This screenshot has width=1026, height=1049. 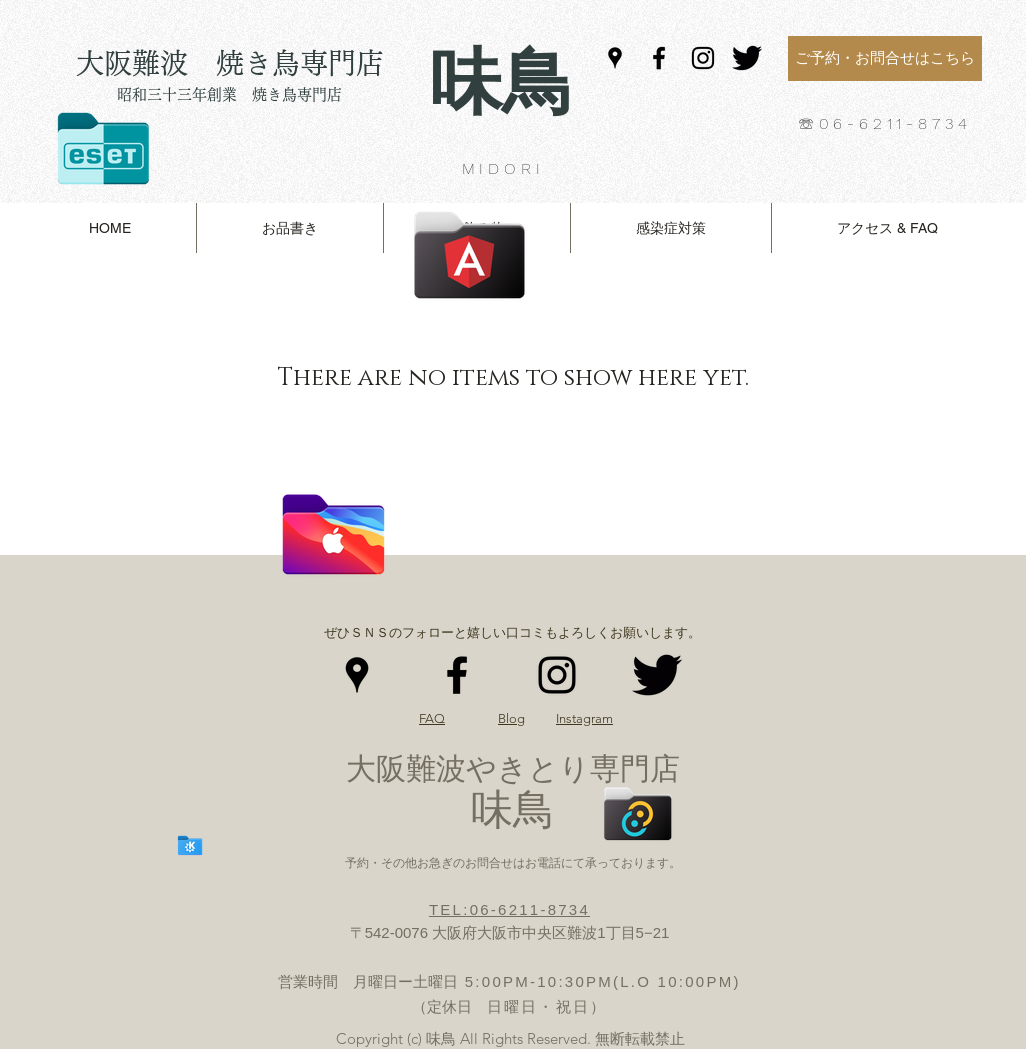 I want to click on open eset antivirus files folder, so click(x=103, y=151).